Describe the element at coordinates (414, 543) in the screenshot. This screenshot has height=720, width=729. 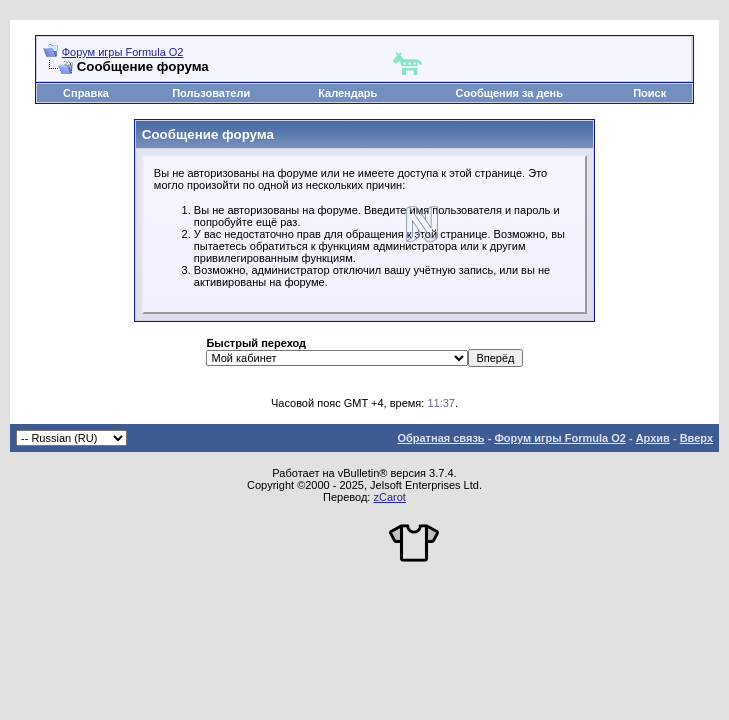
I see `browse clothing or apparel items` at that location.